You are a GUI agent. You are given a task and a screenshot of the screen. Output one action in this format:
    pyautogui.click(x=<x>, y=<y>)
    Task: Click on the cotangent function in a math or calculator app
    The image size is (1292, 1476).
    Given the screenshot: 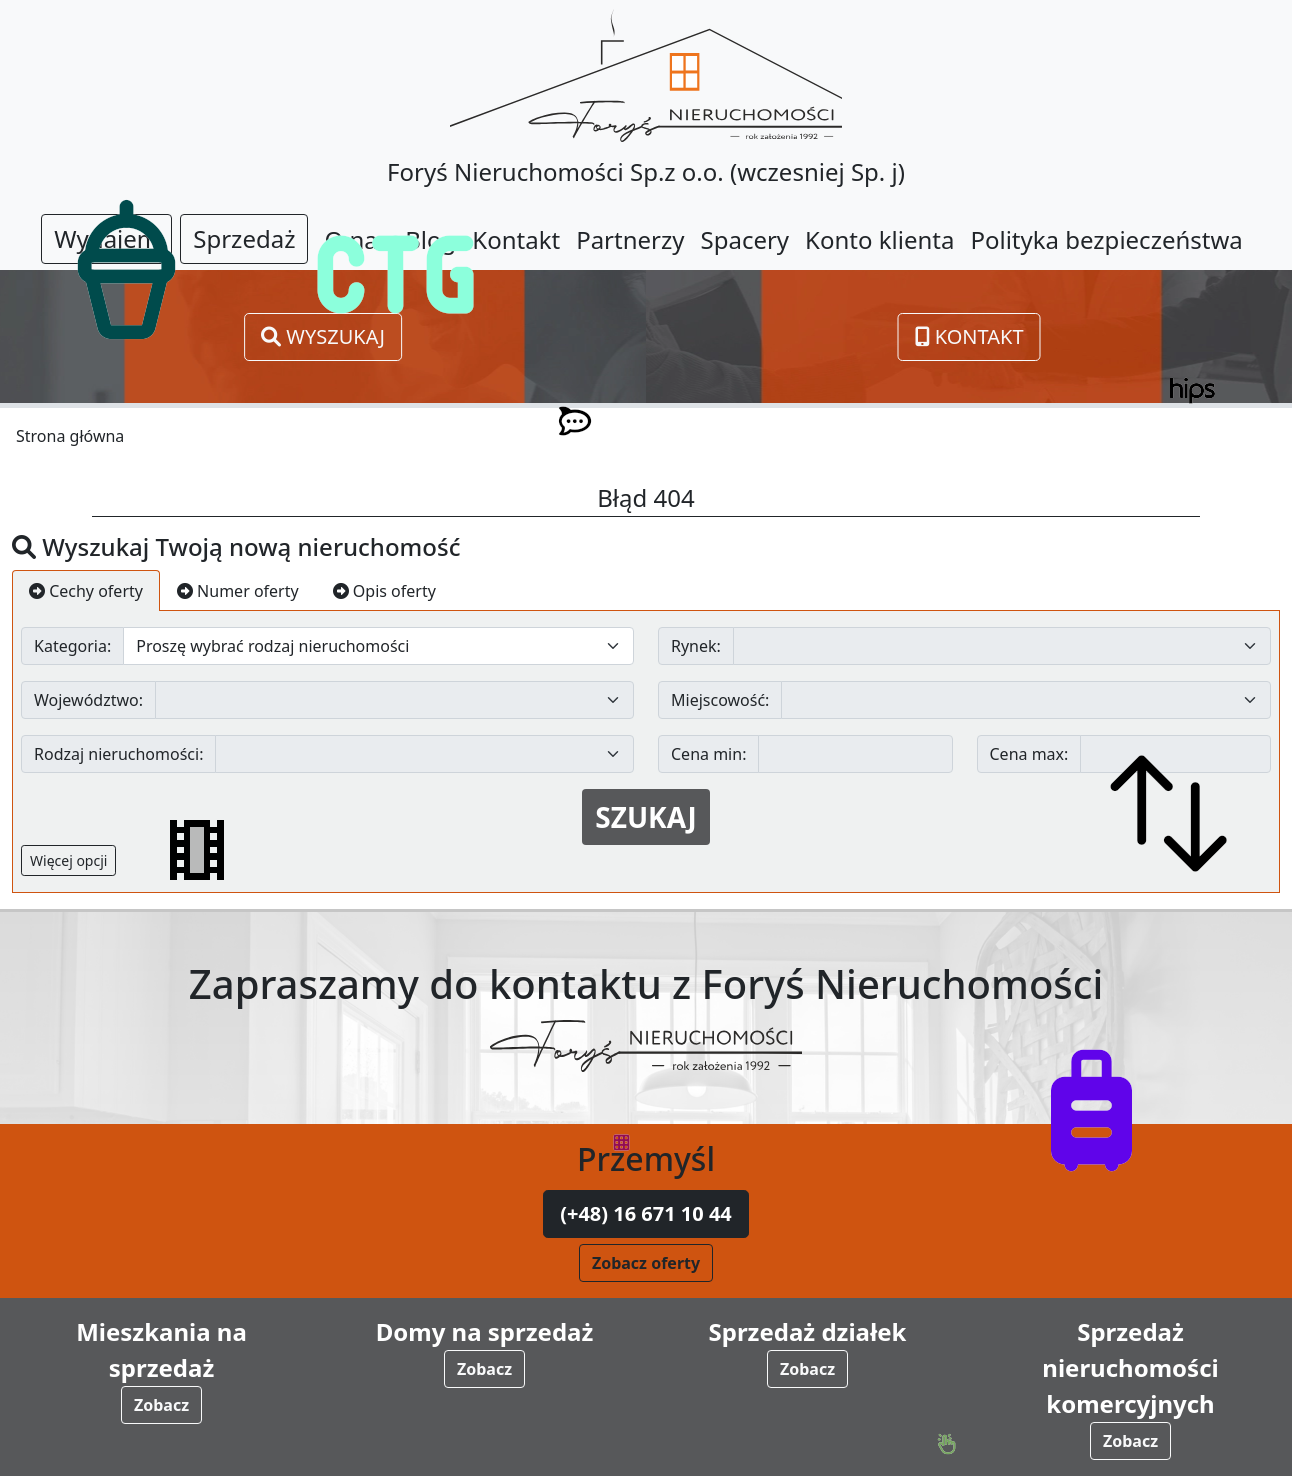 What is the action you would take?
    pyautogui.click(x=395, y=274)
    